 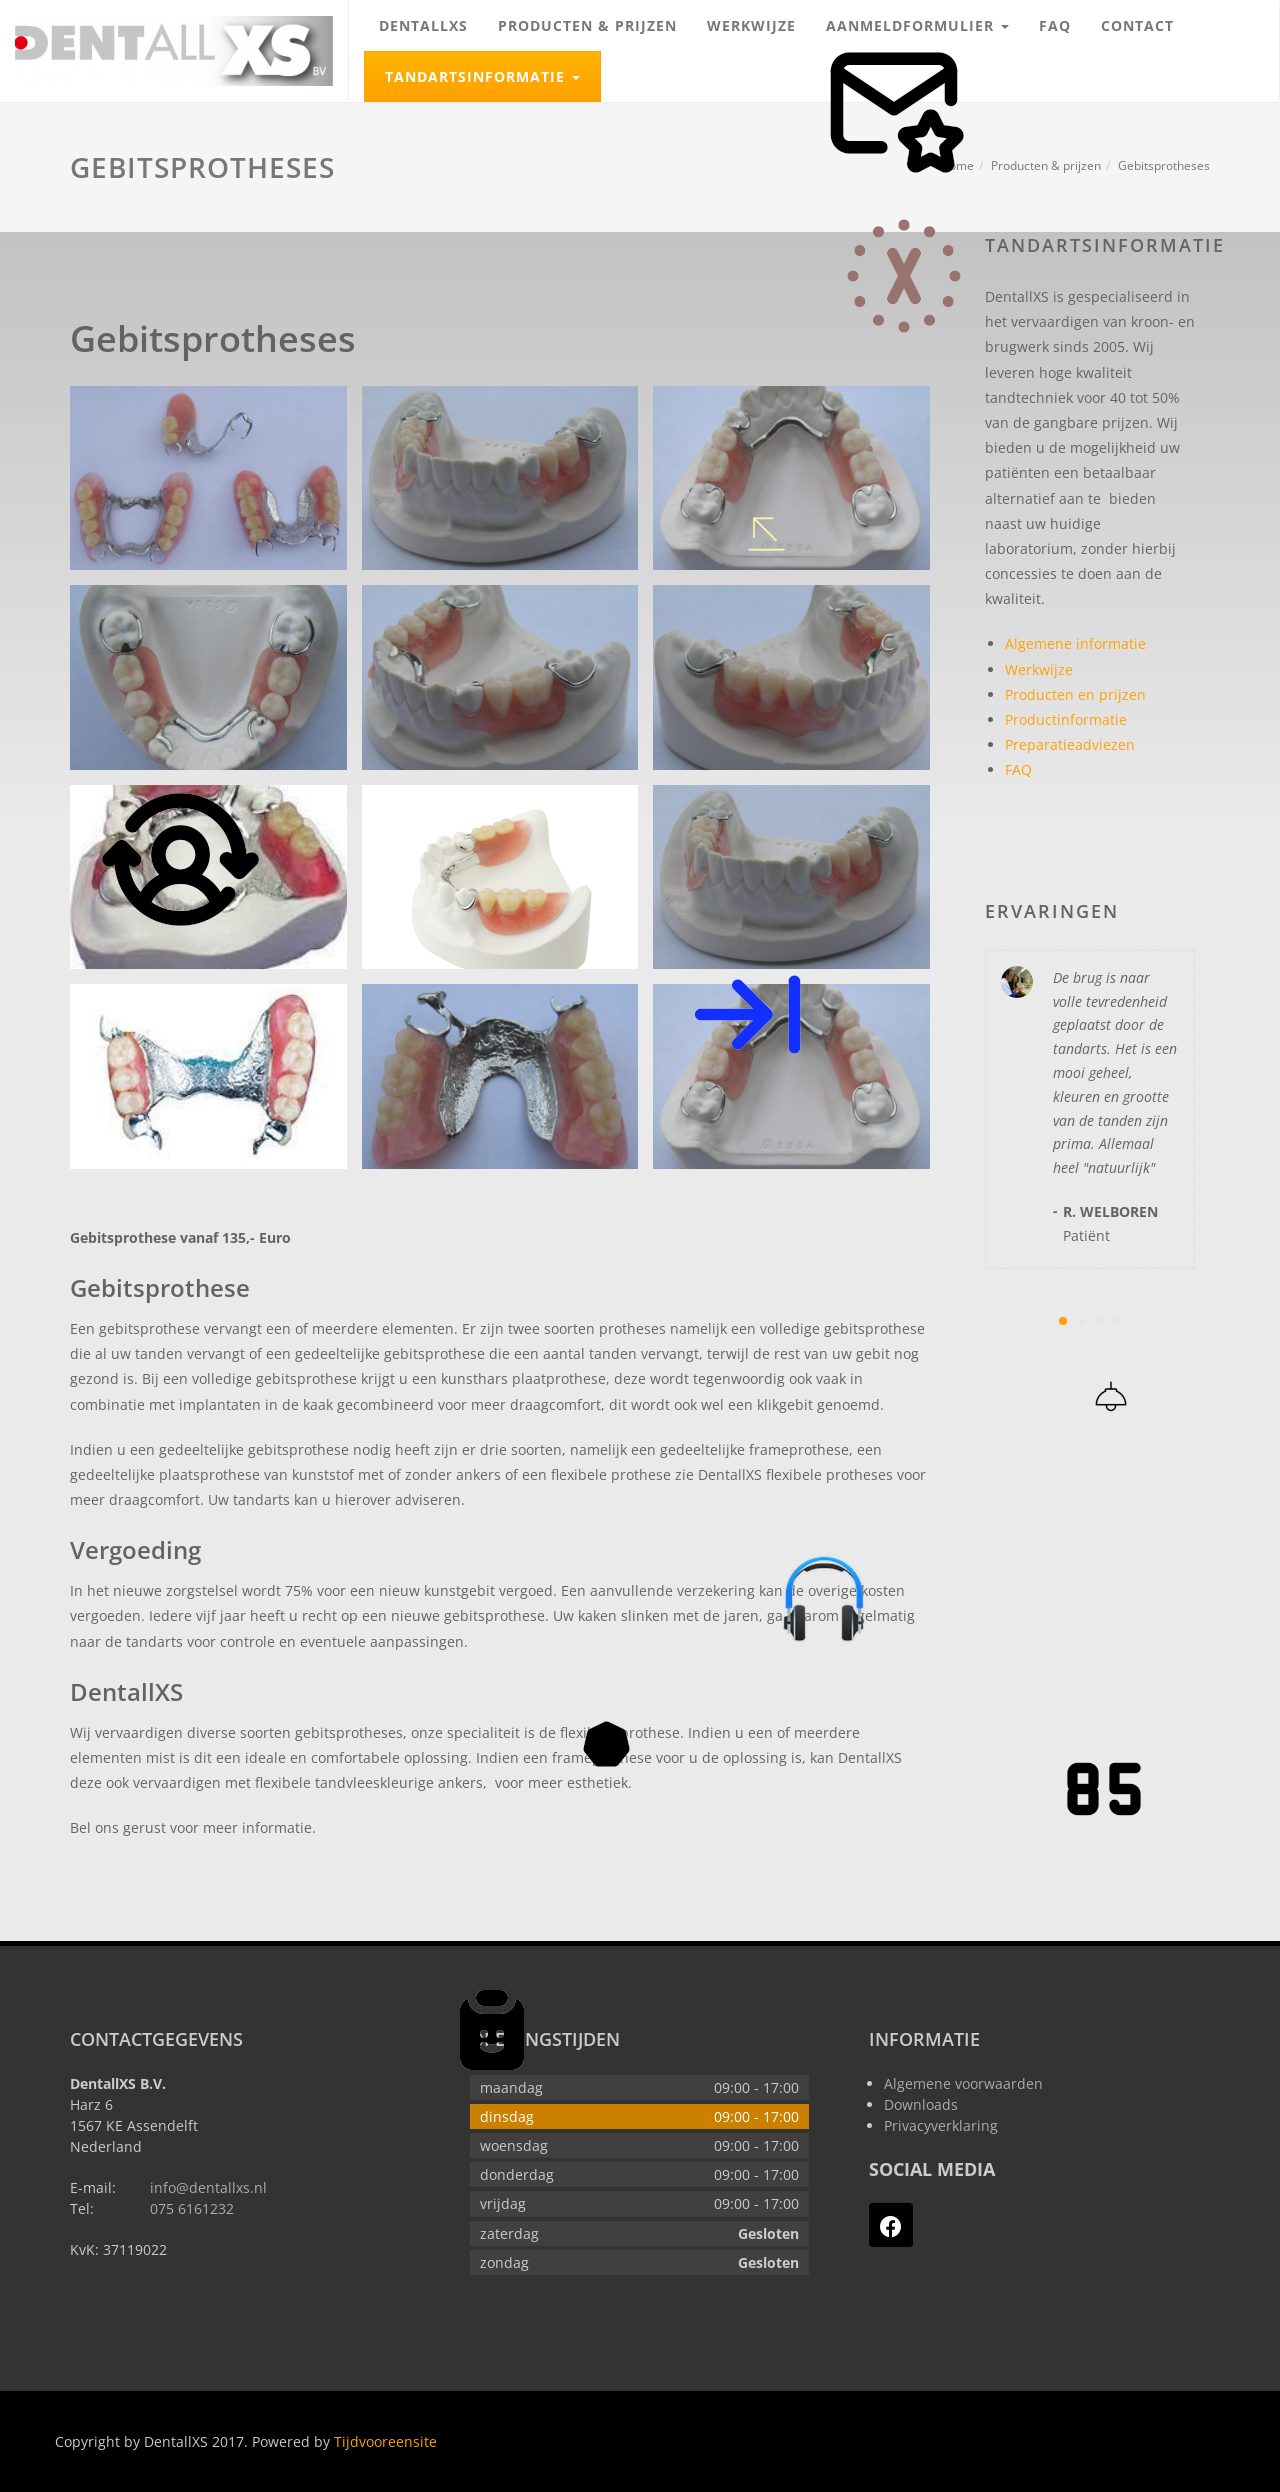 I want to click on displays the number 85 as a badge or counter, so click(x=1104, y=1789).